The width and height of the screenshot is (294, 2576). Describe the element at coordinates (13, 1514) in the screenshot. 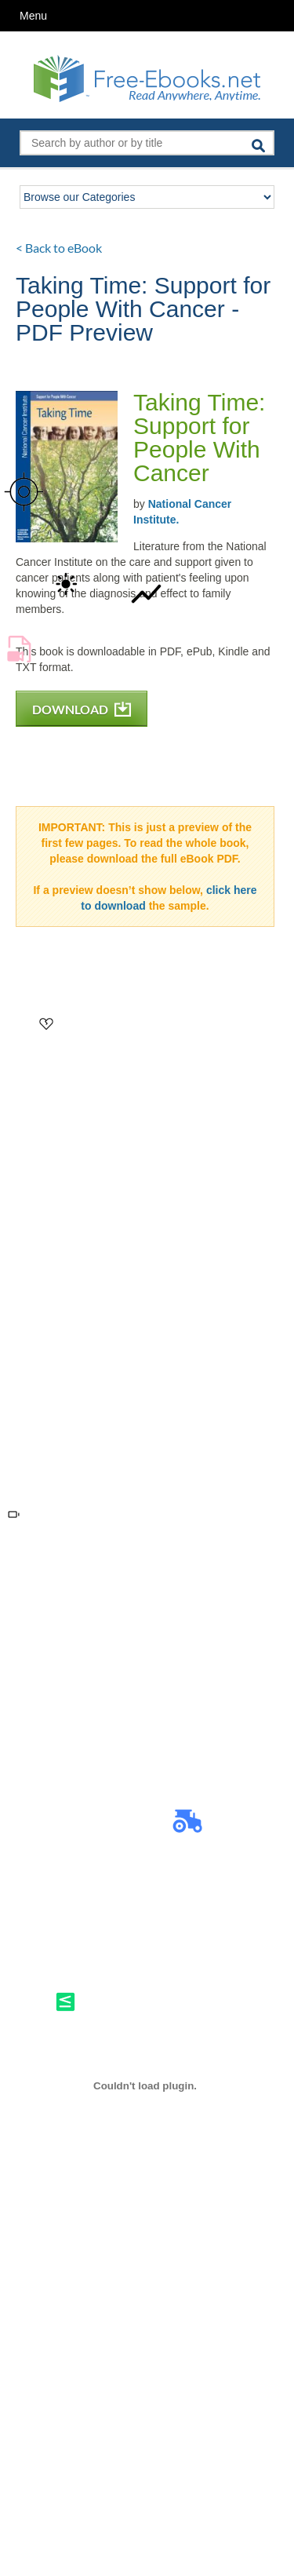

I see `indicates current battery level` at that location.